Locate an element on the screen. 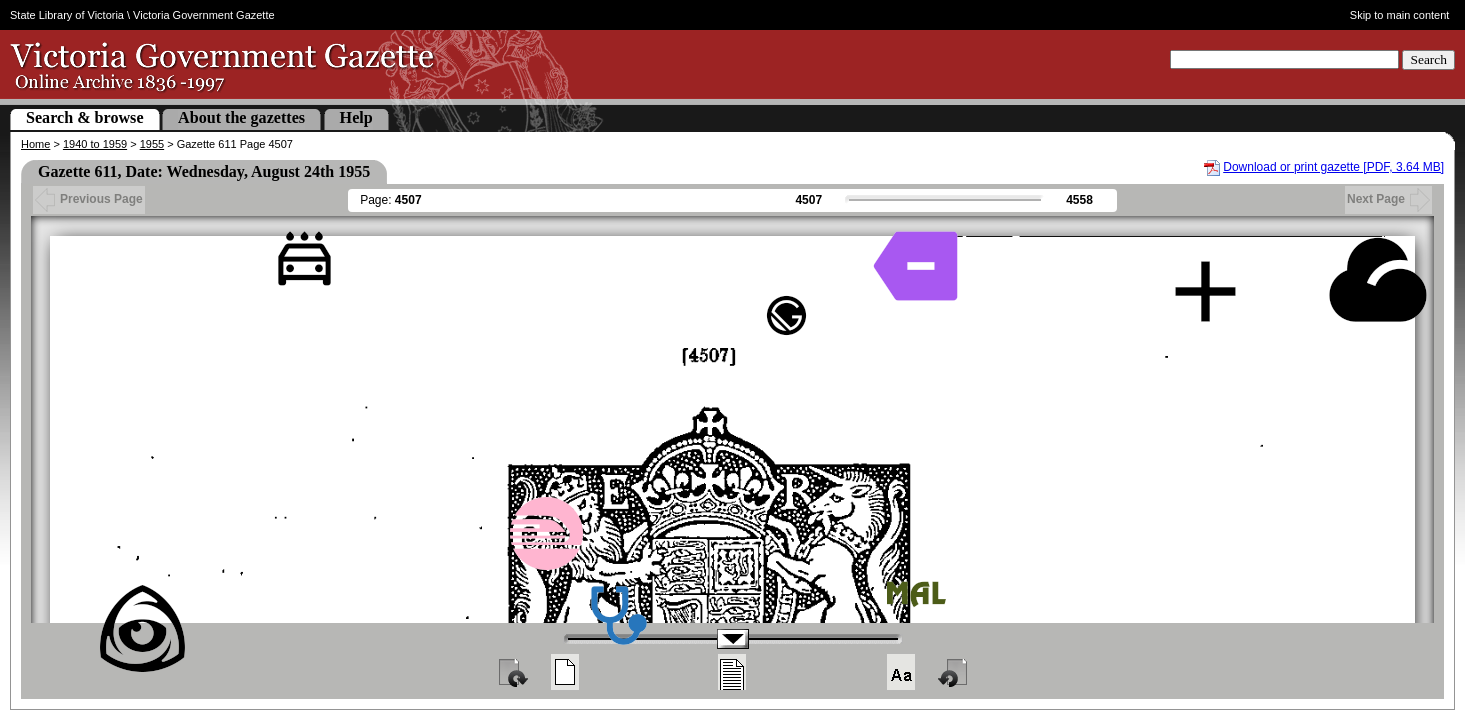 This screenshot has height=720, width=1465. Gatsby framework logo is located at coordinates (786, 315).